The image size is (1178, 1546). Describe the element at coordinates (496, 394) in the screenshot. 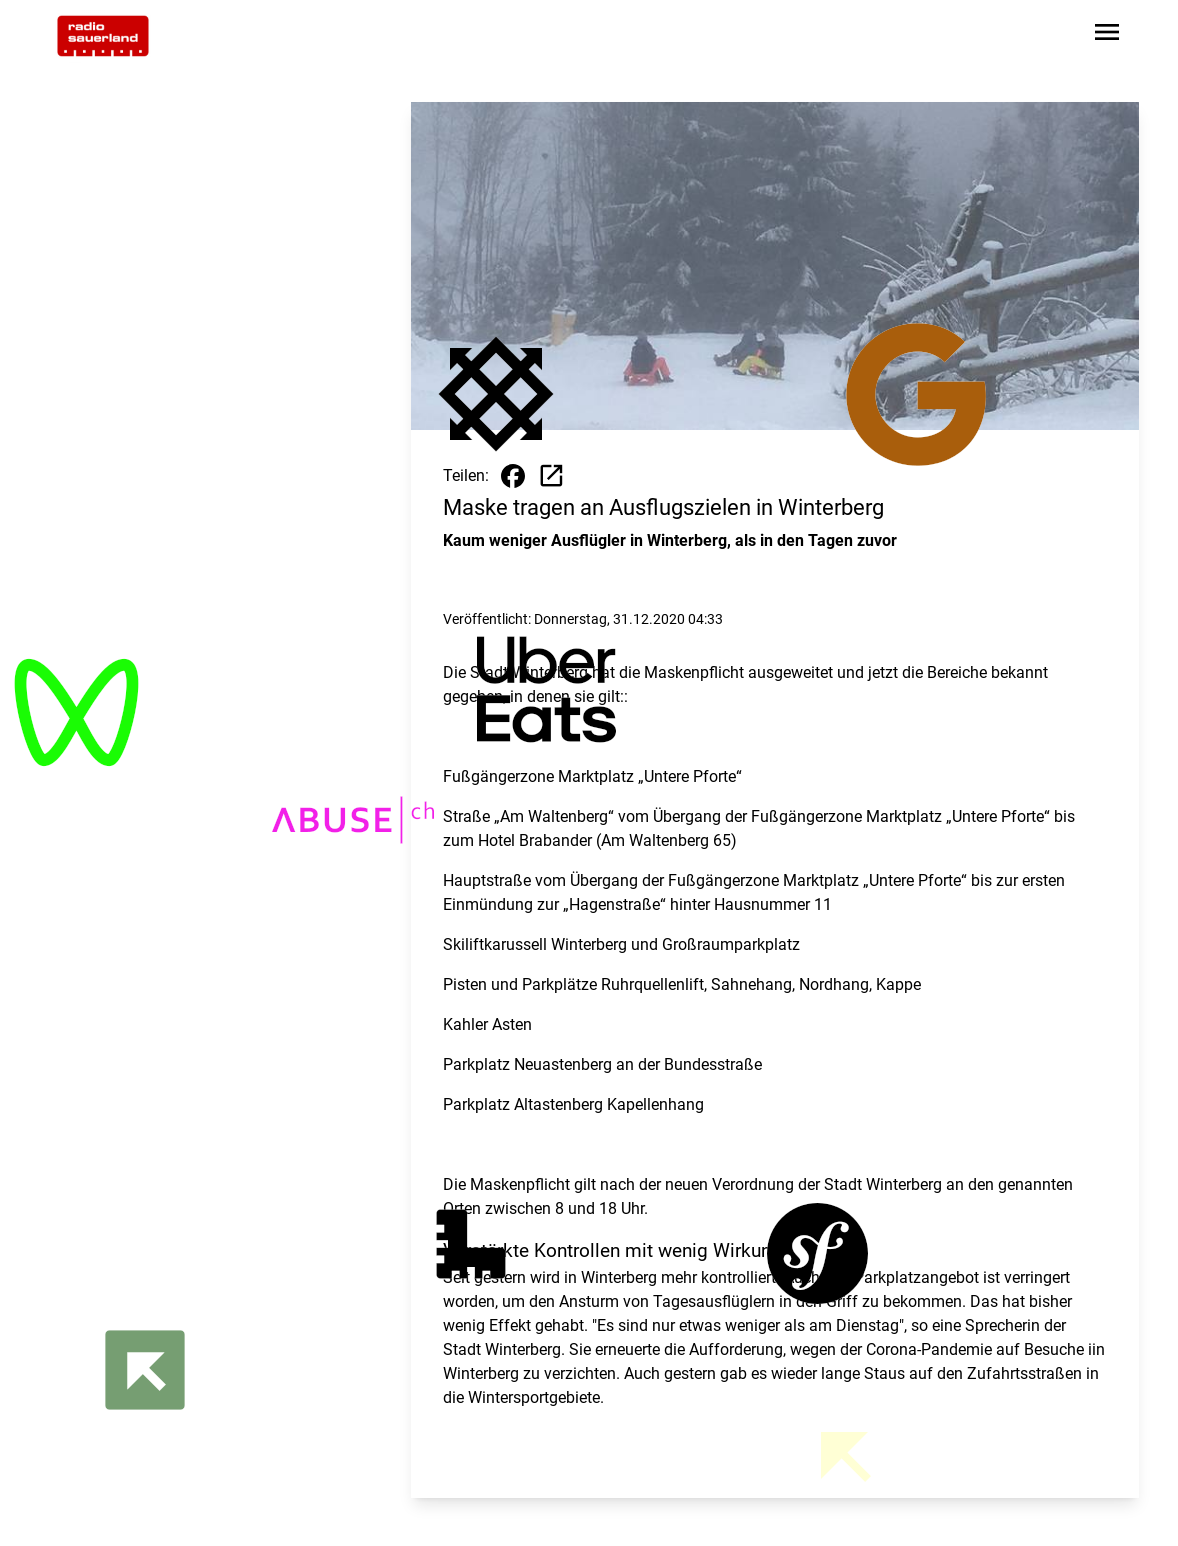

I see `centos linux operating system logo` at that location.